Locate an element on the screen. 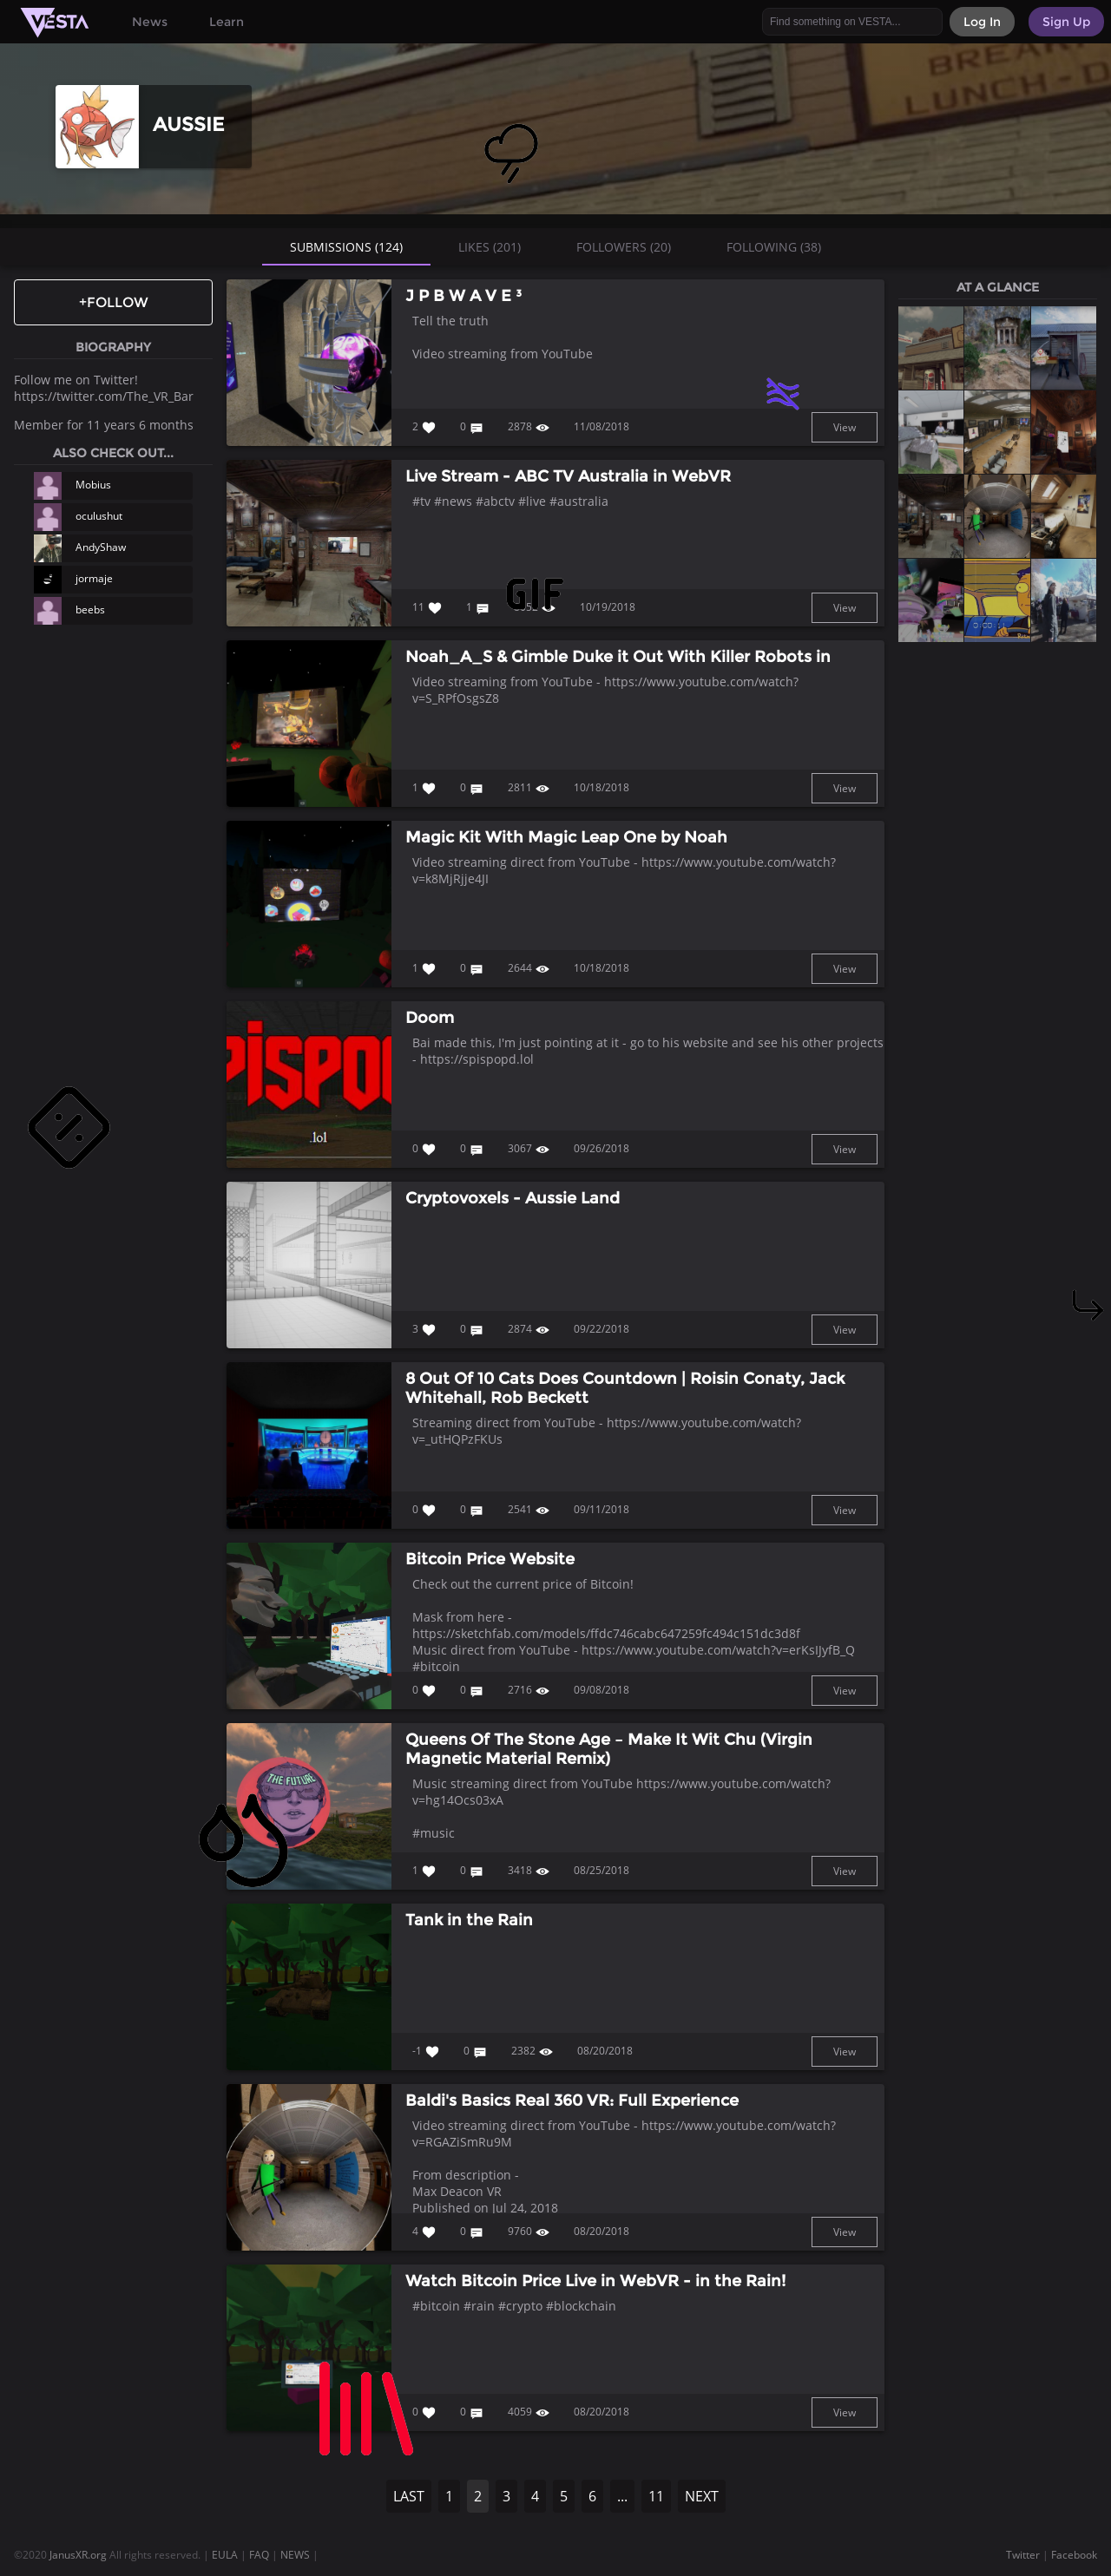 The height and width of the screenshot is (2576, 1111). disable water ripple effect is located at coordinates (783, 394).